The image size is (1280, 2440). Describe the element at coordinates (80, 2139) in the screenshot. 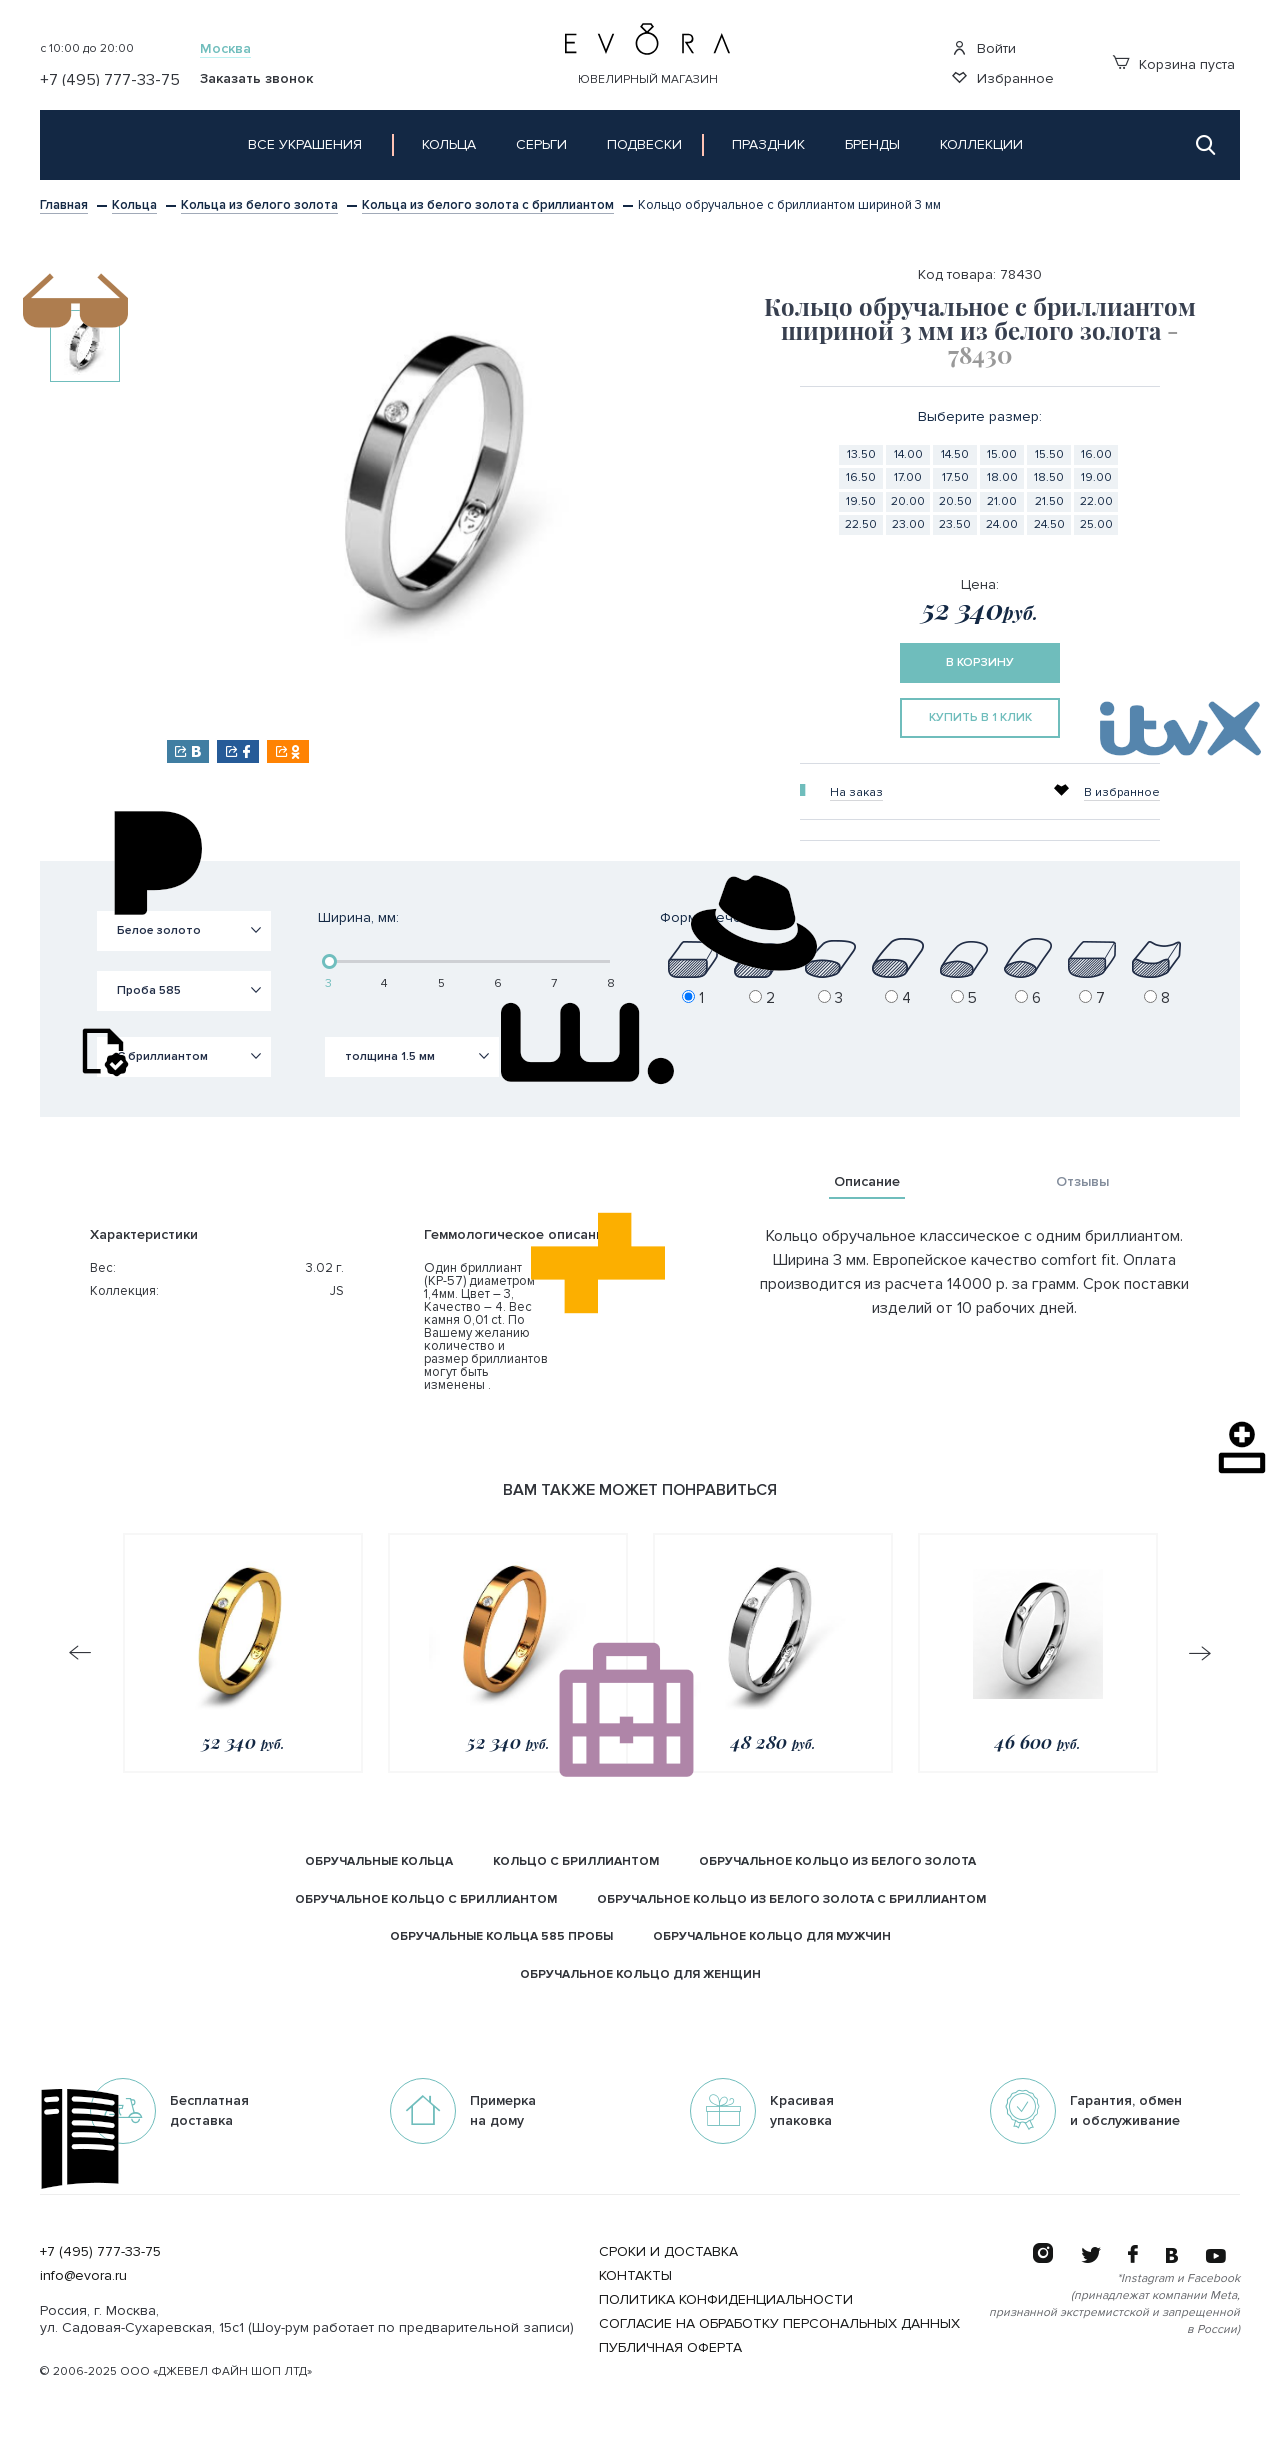

I see `access Read the Docs documentation platform` at that location.